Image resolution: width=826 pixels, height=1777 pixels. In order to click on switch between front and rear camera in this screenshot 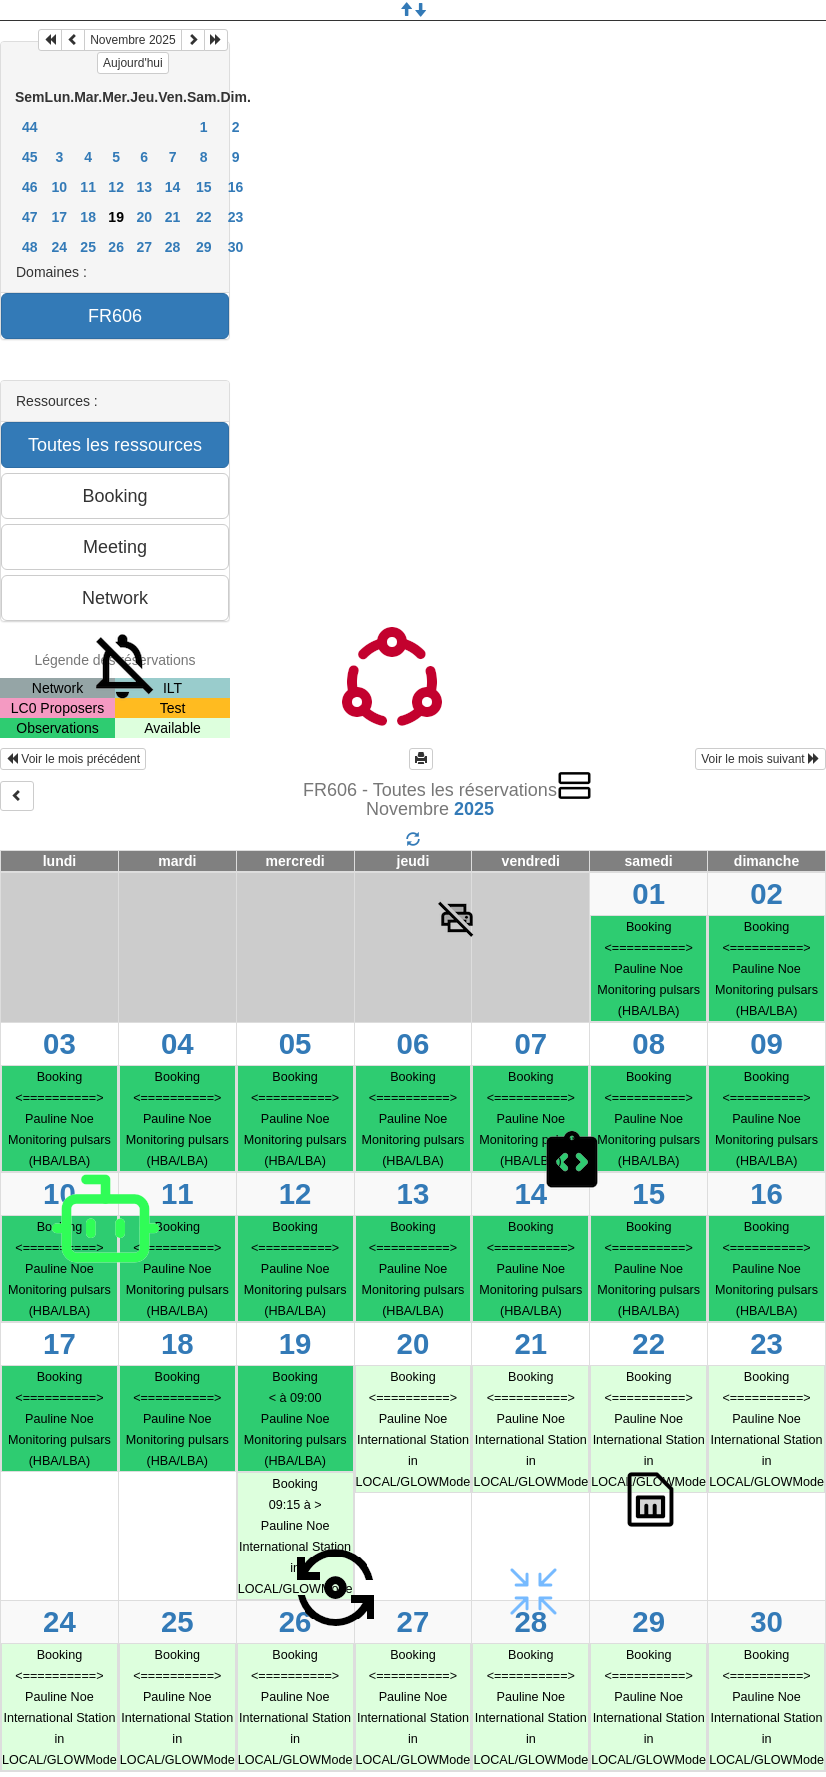, I will do `click(335, 1587)`.